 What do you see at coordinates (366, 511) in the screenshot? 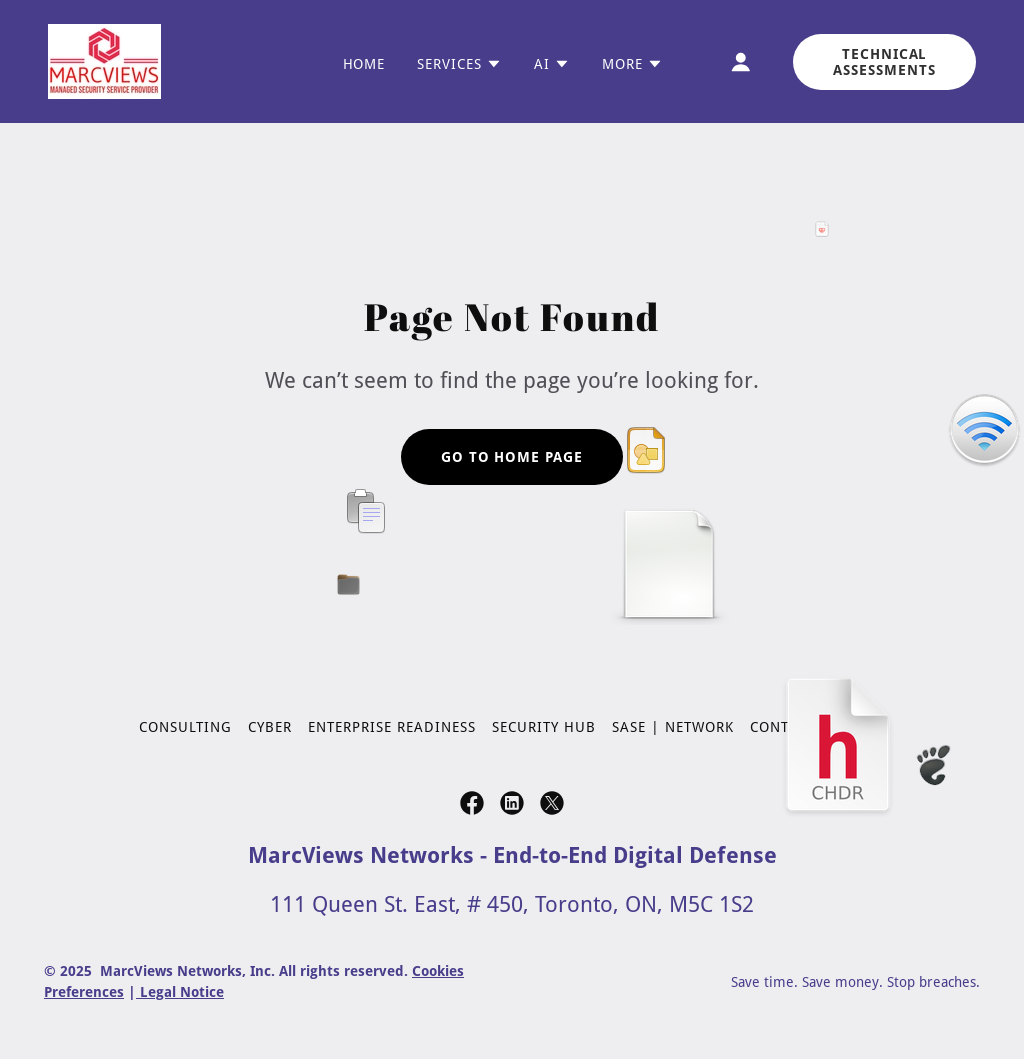
I see `paste content from clipboard` at bounding box center [366, 511].